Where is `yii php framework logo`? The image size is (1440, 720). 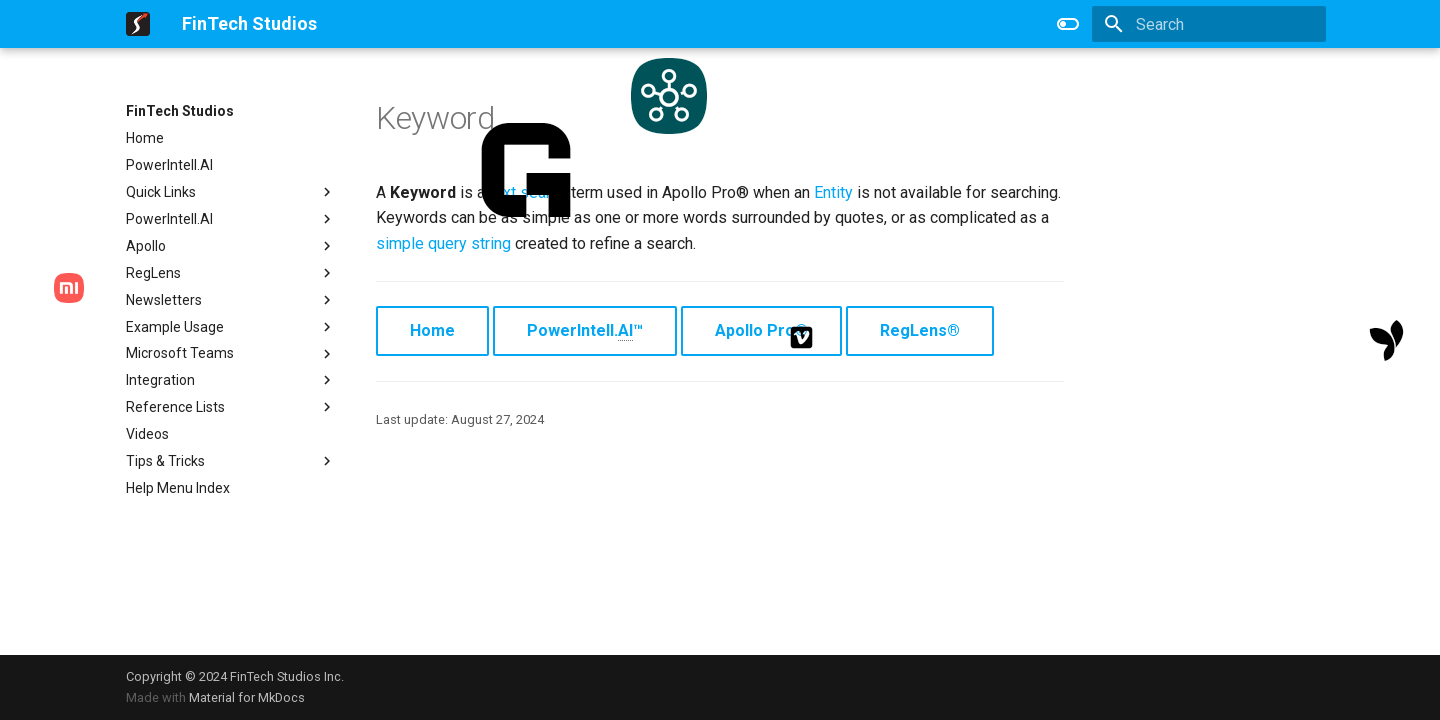 yii php framework logo is located at coordinates (1386, 340).